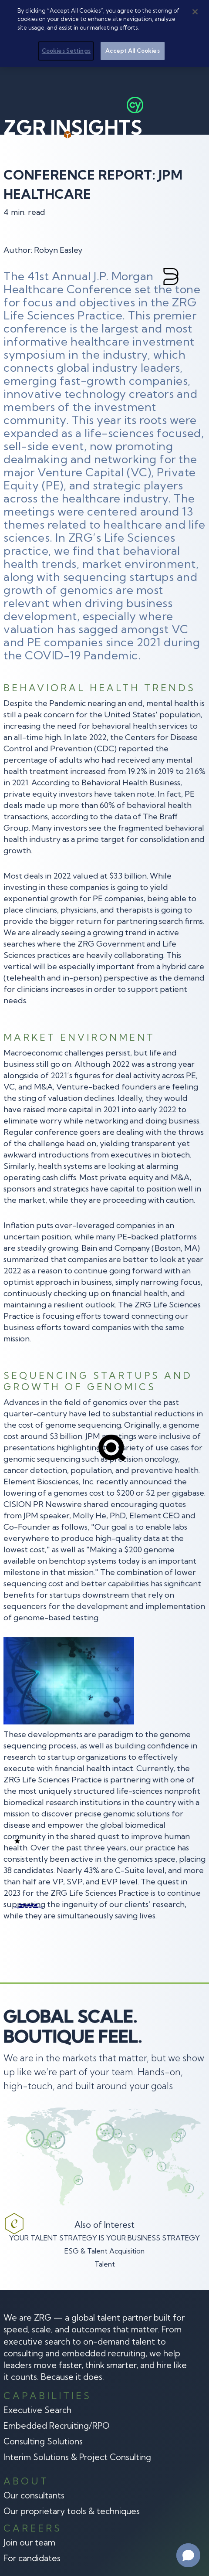 This screenshot has height=2576, width=209. Describe the element at coordinates (67, 135) in the screenshot. I see `access 3d modeling or rendering tools` at that location.